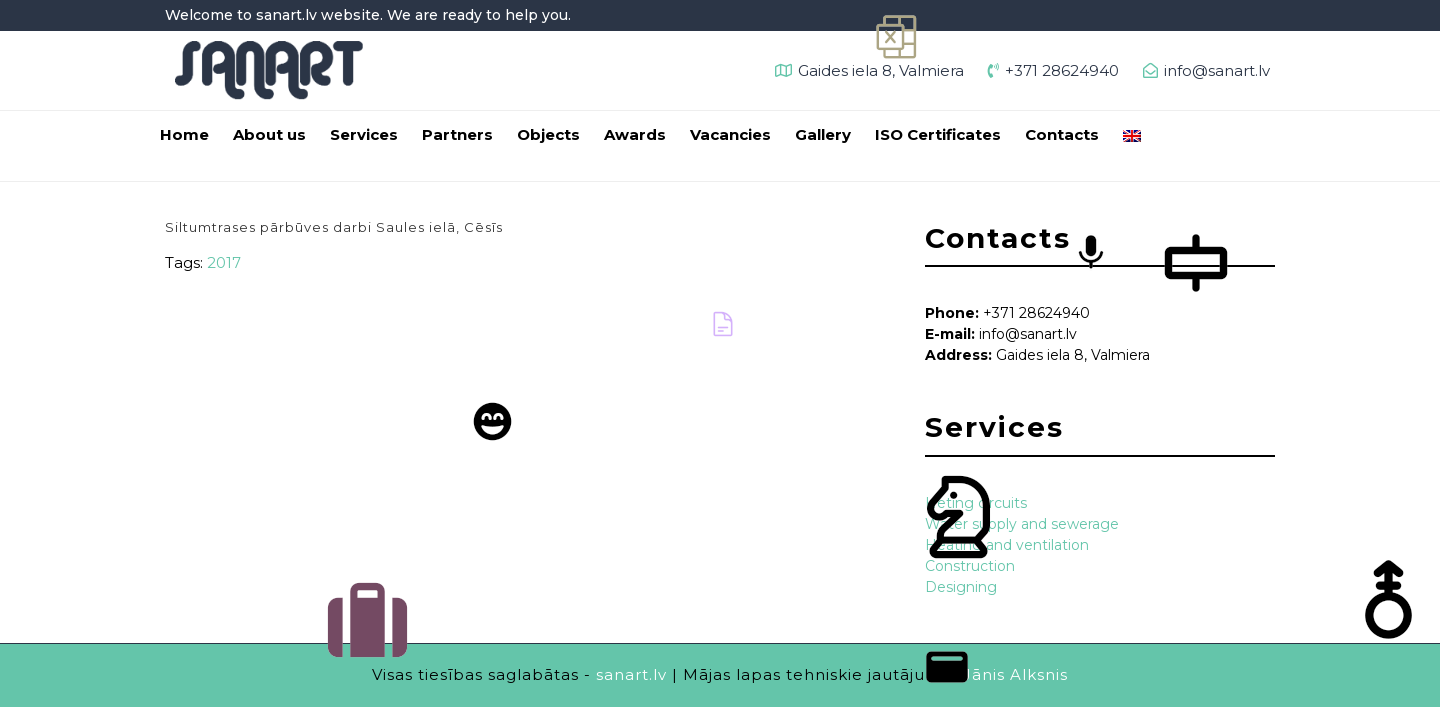 The height and width of the screenshot is (720, 1440). Describe the element at coordinates (723, 324) in the screenshot. I see `view document details` at that location.